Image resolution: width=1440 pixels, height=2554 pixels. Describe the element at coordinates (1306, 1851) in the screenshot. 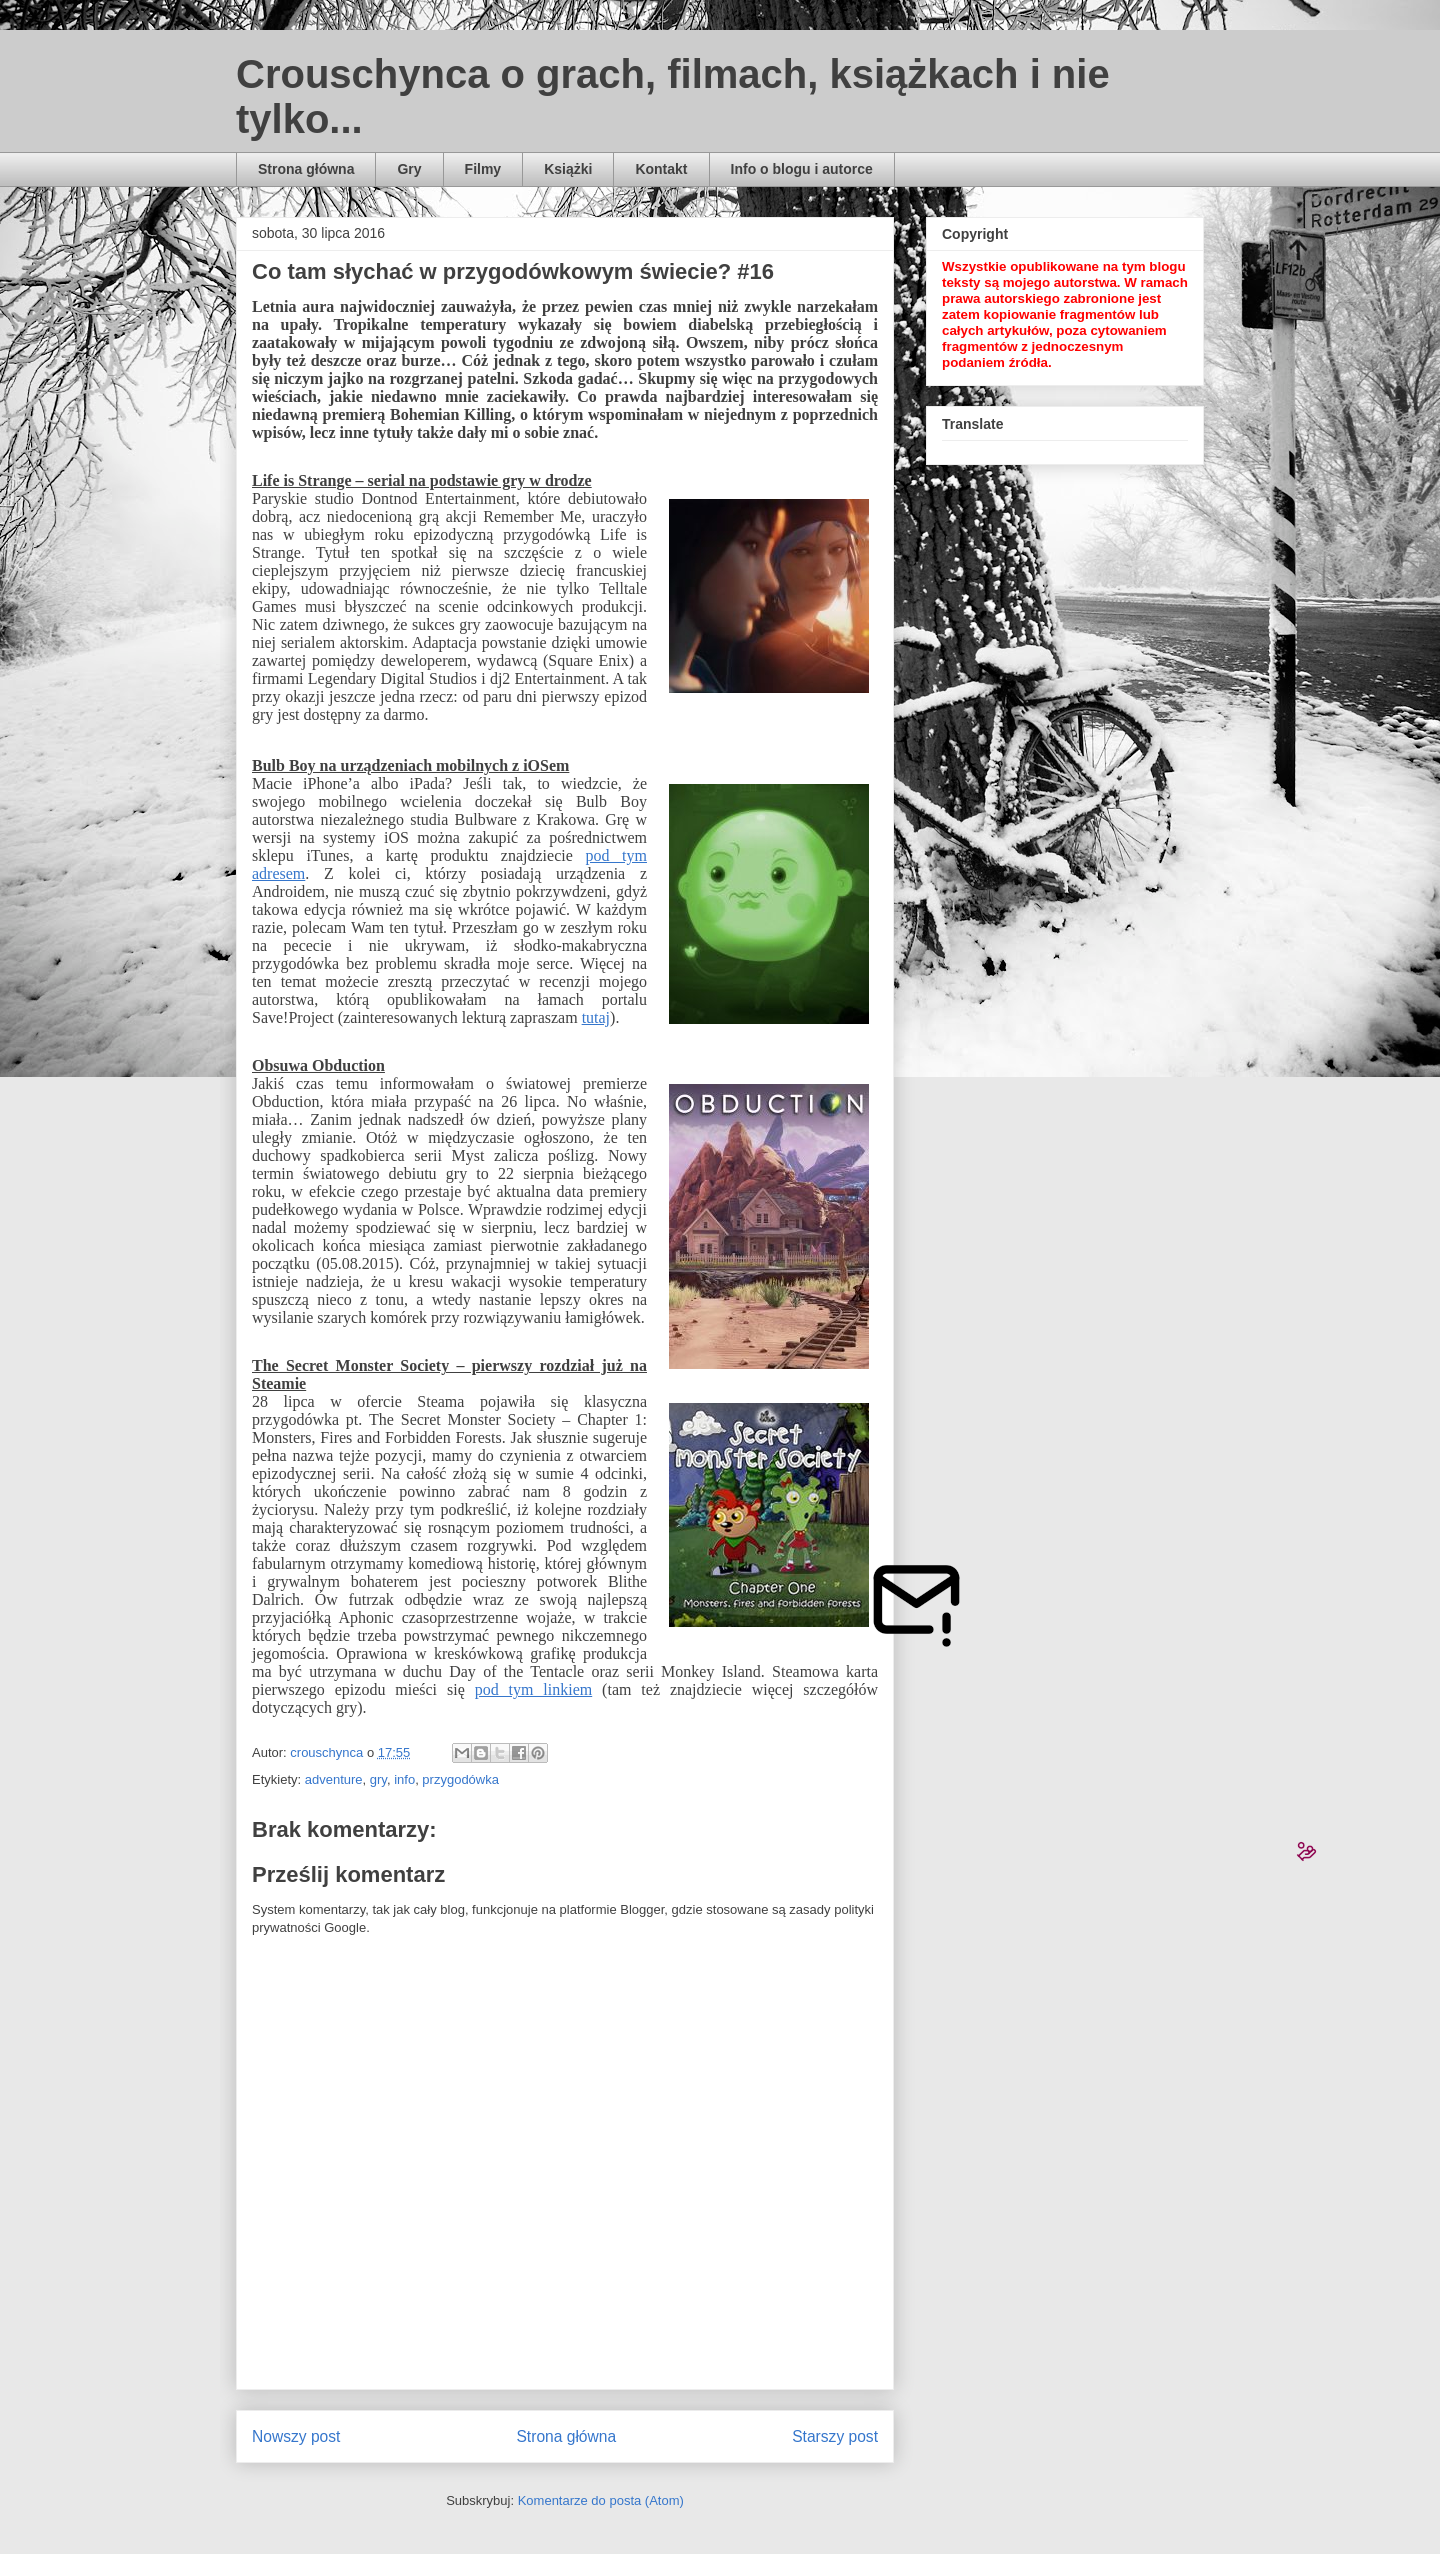

I see `make a payment or donation` at that location.